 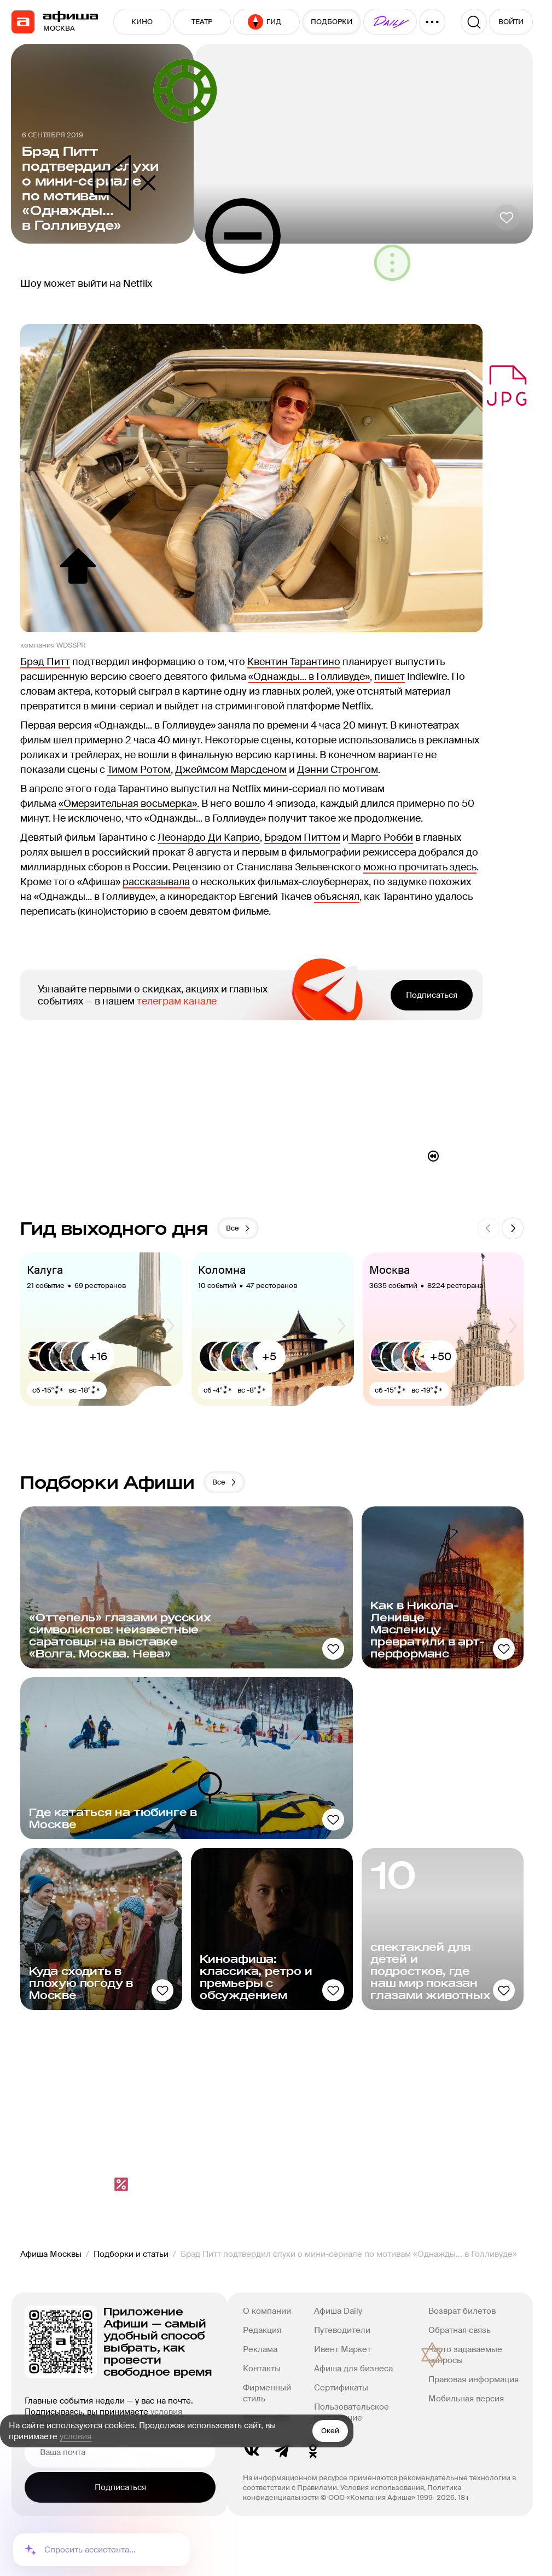 I want to click on mute audio or sound, so click(x=123, y=183).